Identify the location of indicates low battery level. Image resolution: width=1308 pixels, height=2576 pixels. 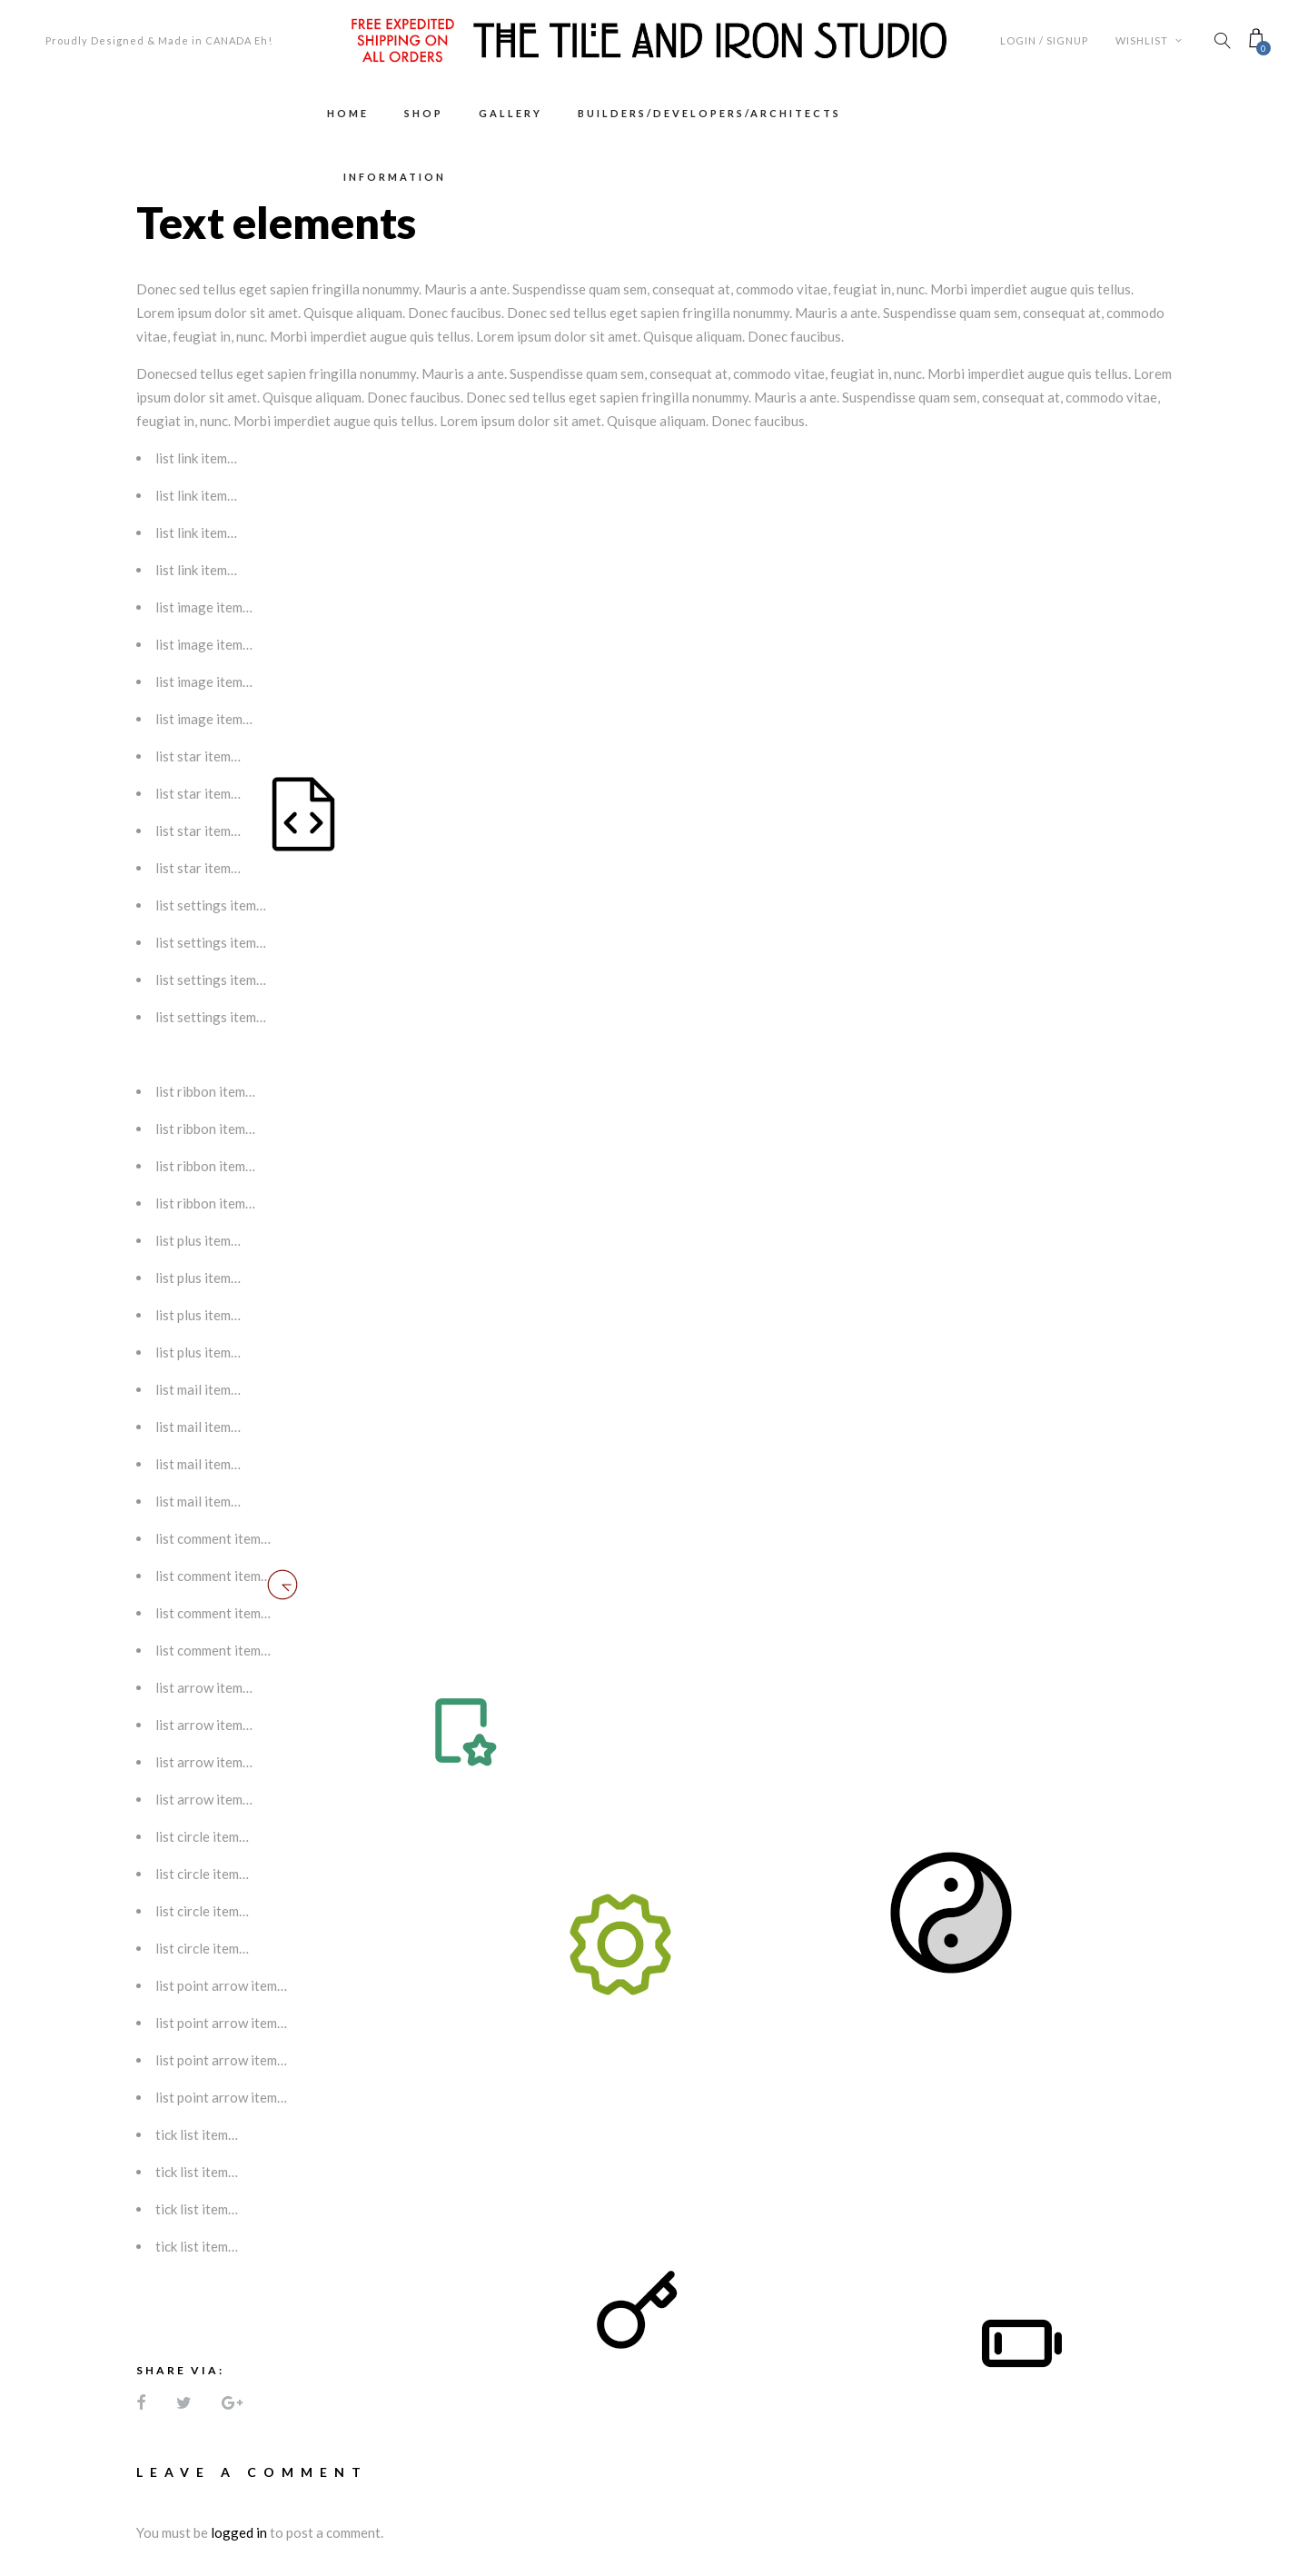
(1022, 2343).